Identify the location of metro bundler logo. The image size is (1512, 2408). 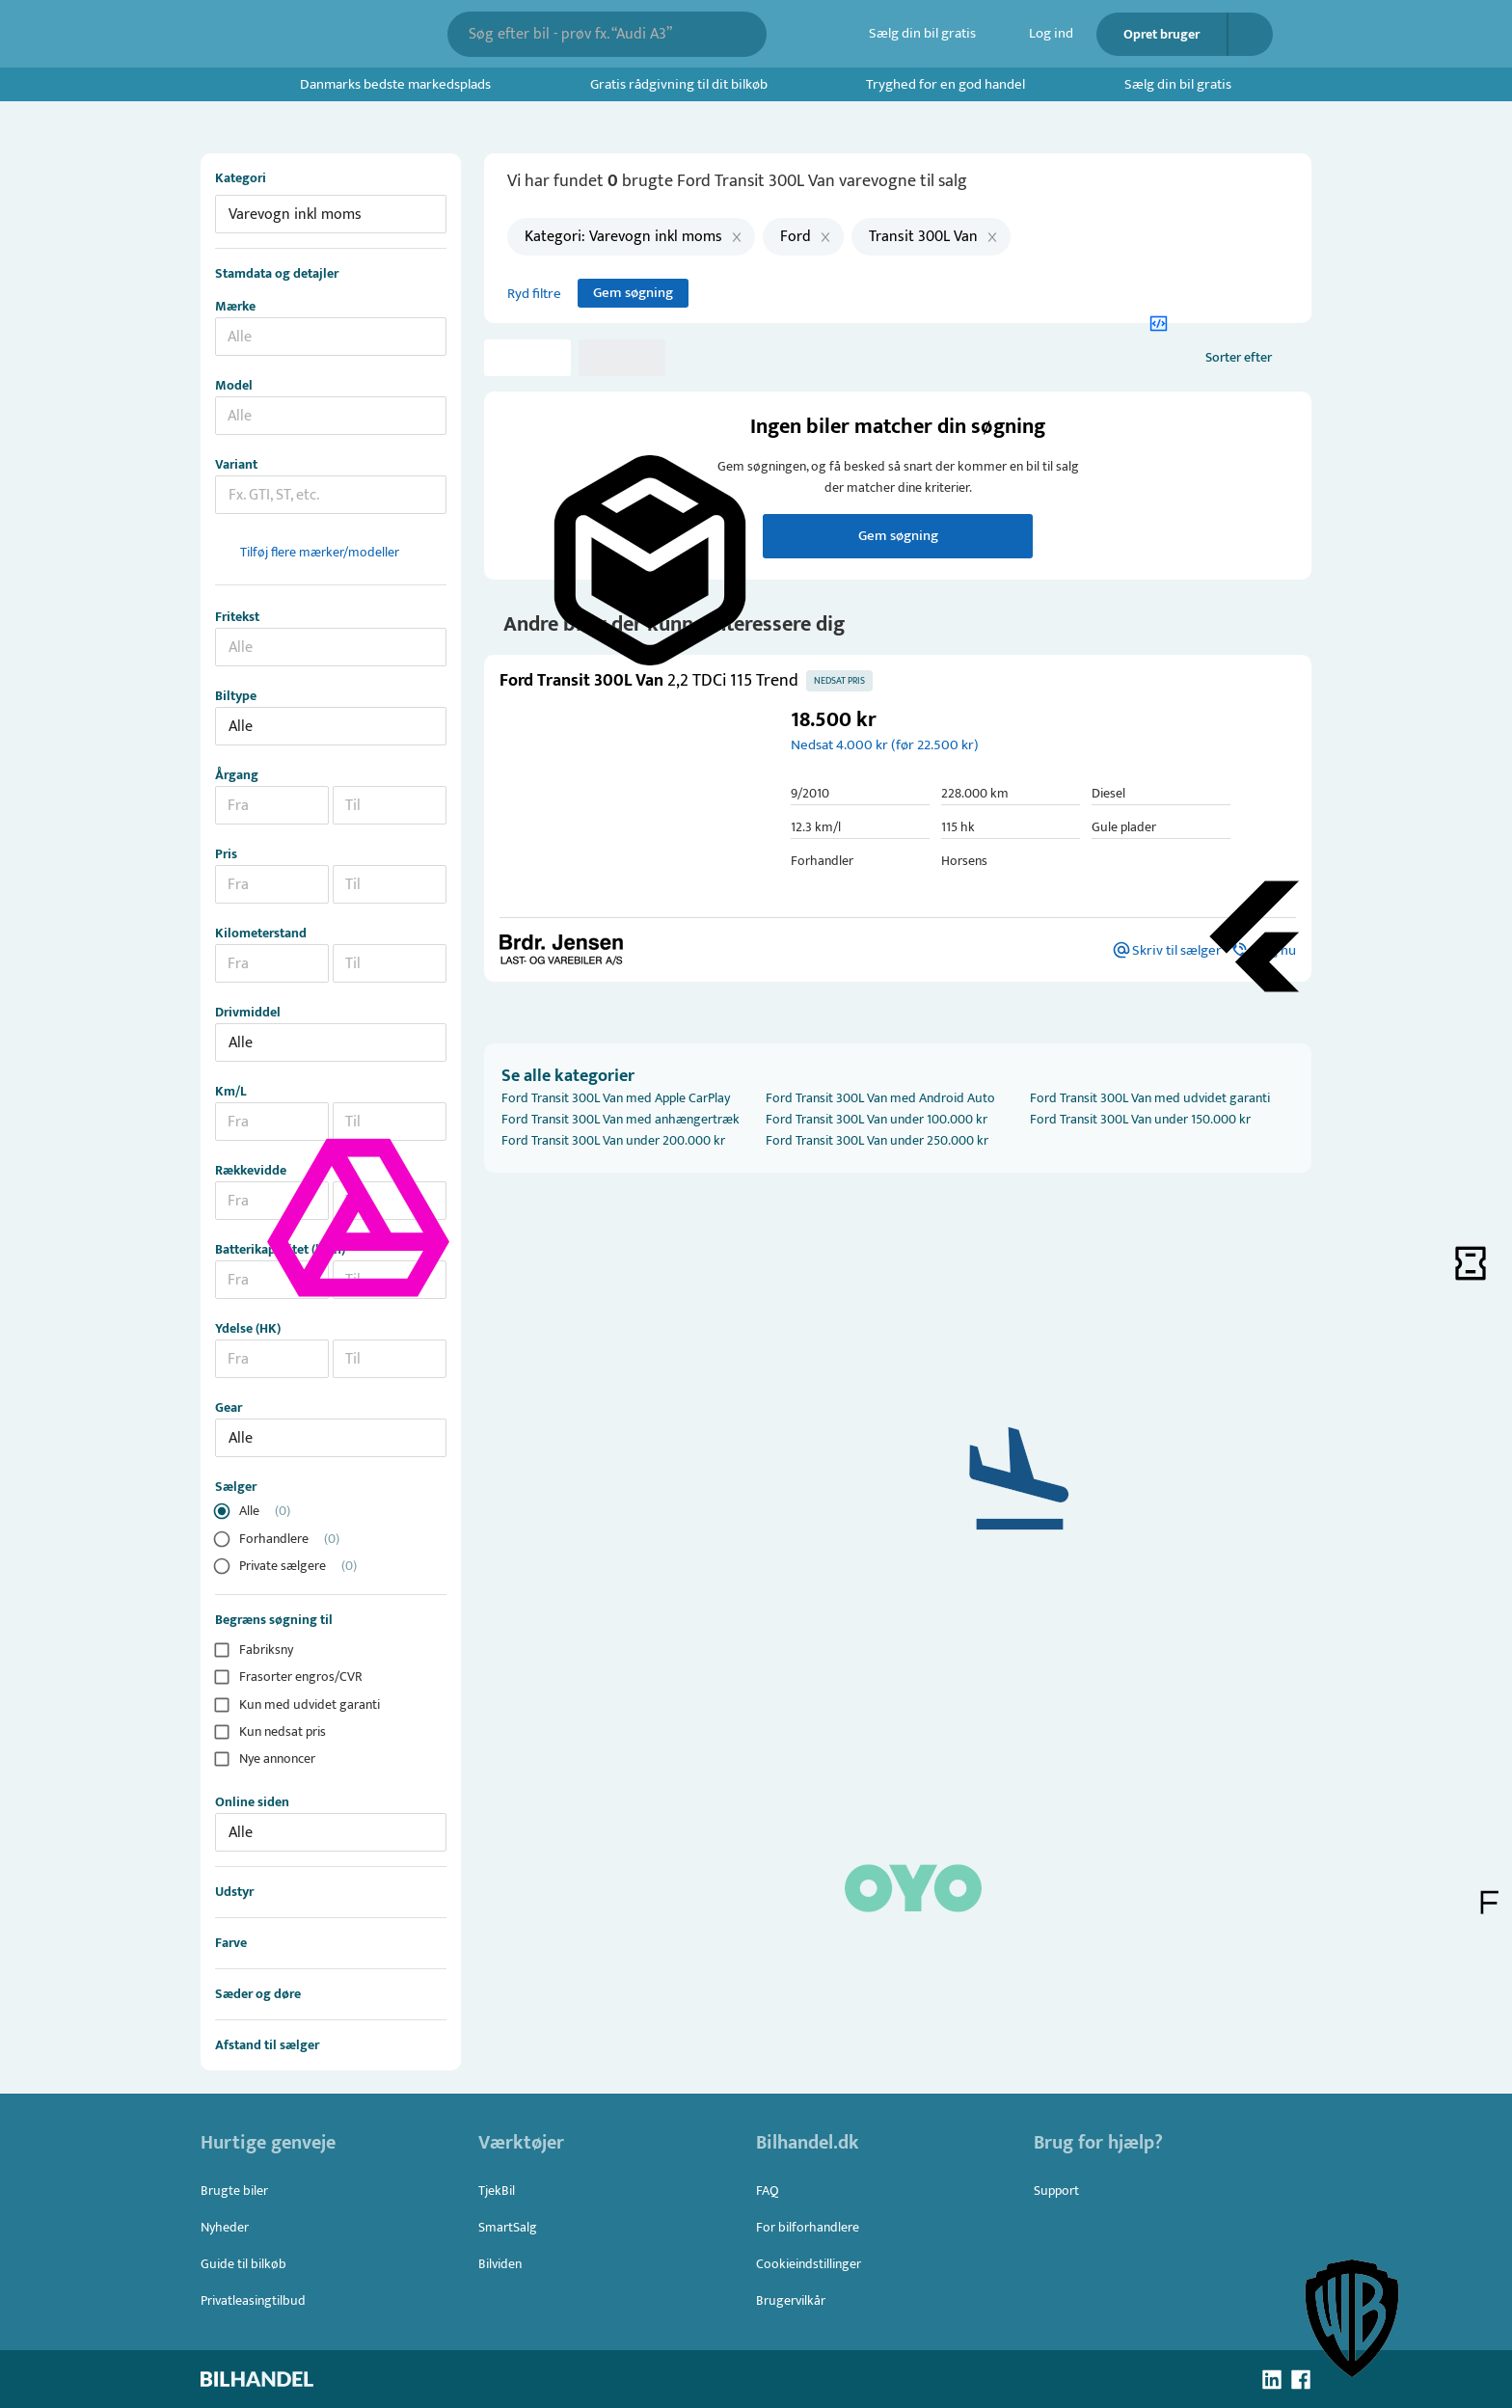
(650, 560).